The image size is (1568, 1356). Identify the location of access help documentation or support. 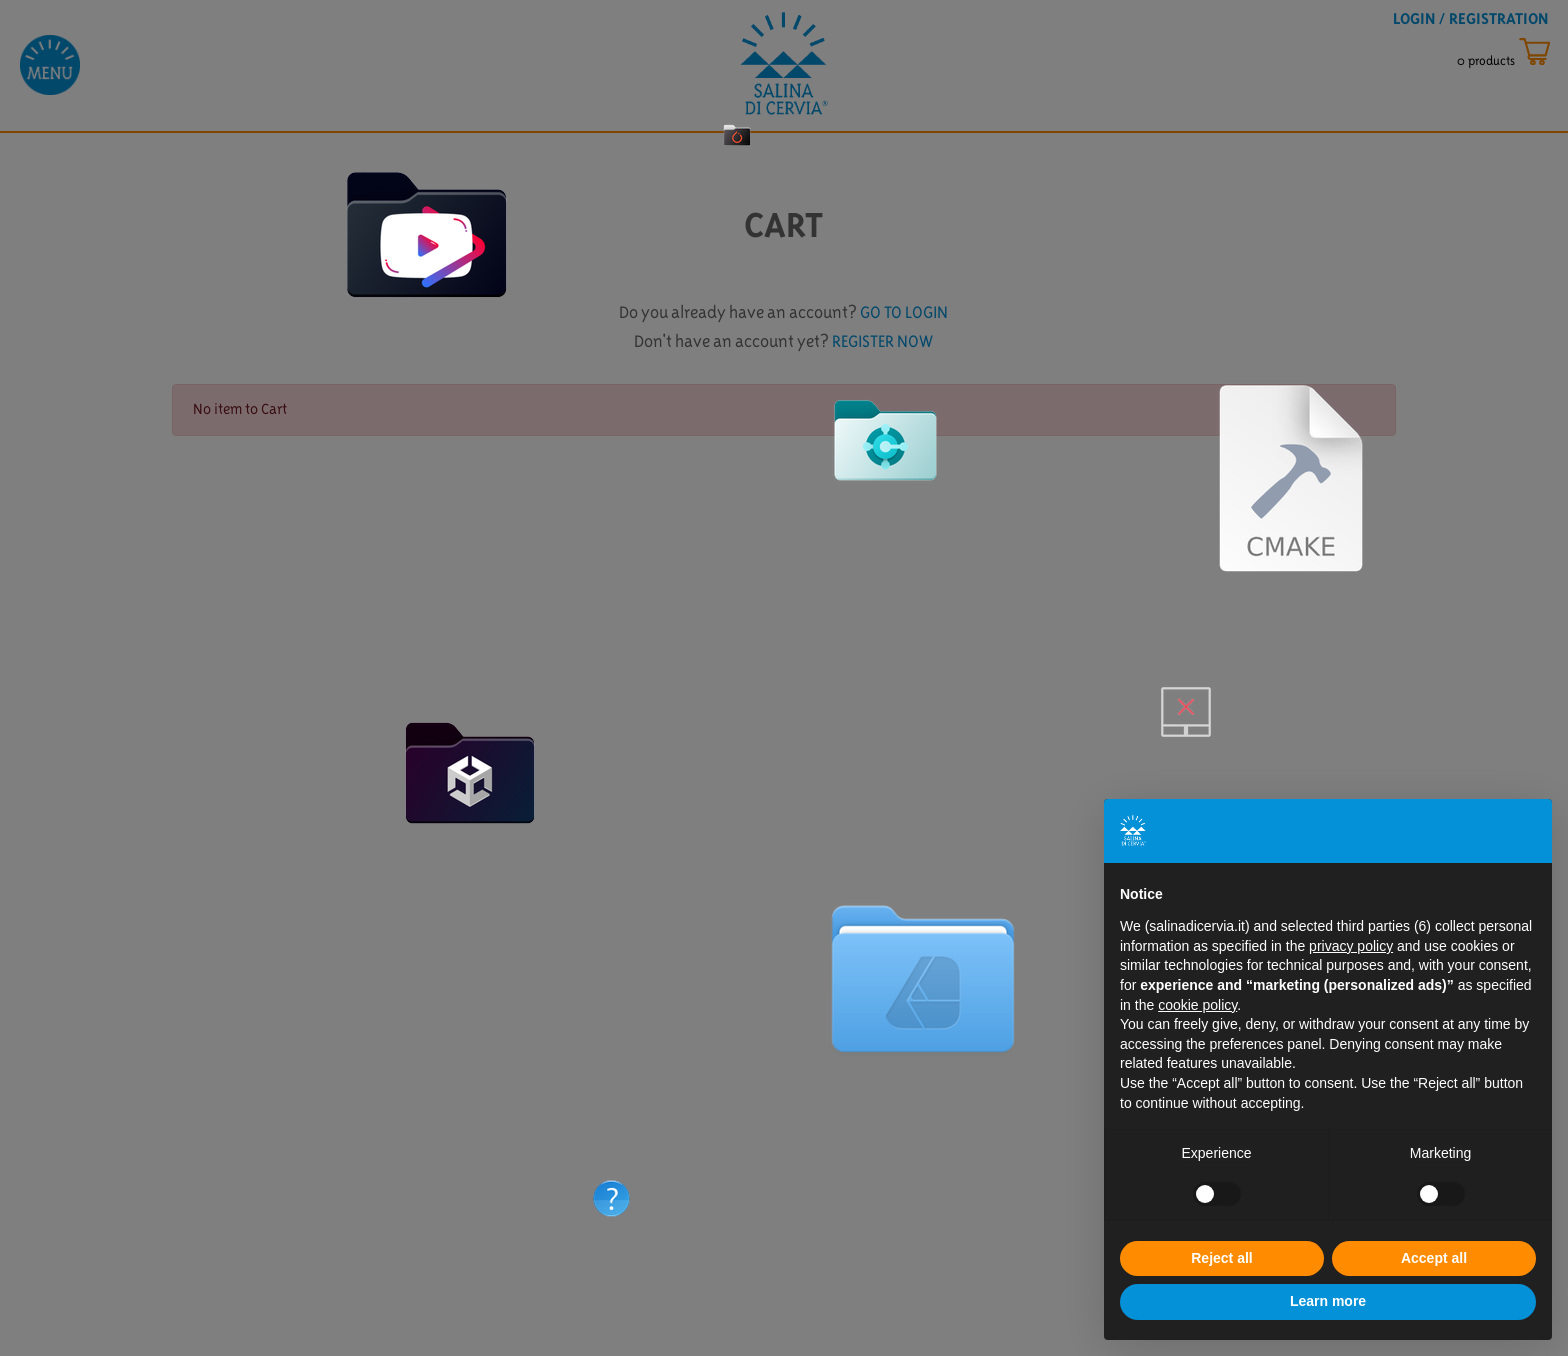
(611, 1198).